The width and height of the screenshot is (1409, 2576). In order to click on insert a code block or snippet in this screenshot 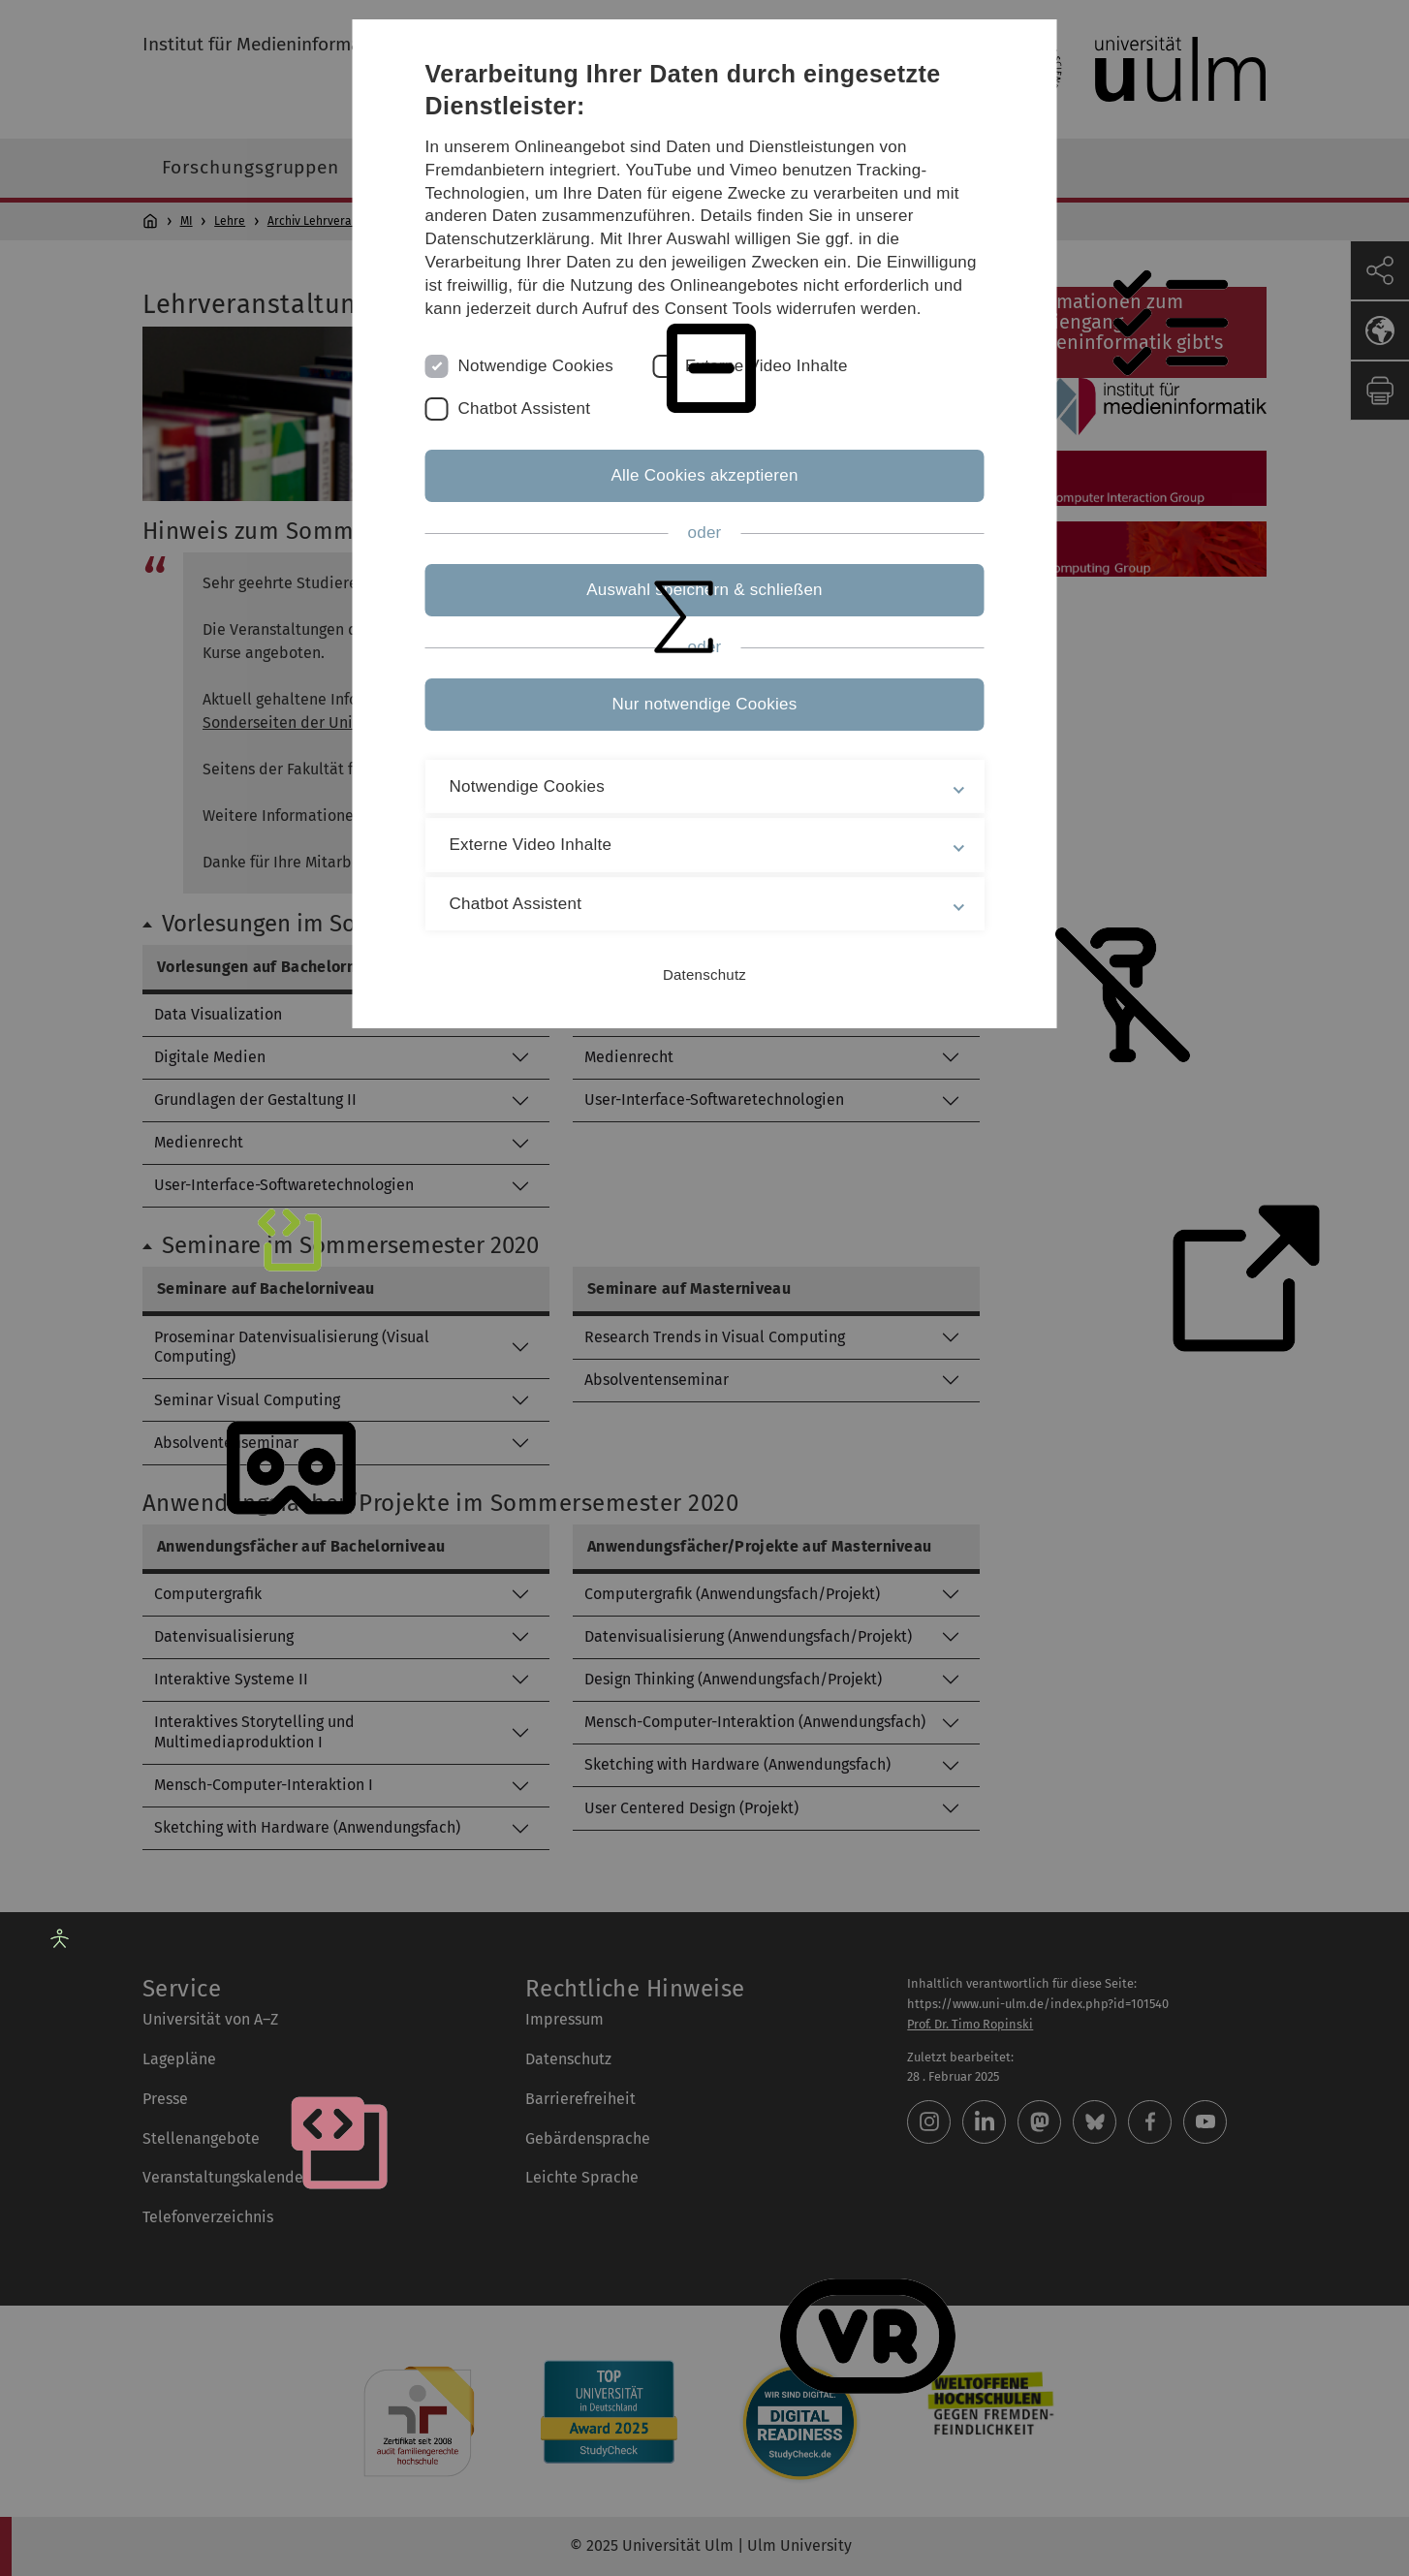, I will do `click(293, 1242)`.